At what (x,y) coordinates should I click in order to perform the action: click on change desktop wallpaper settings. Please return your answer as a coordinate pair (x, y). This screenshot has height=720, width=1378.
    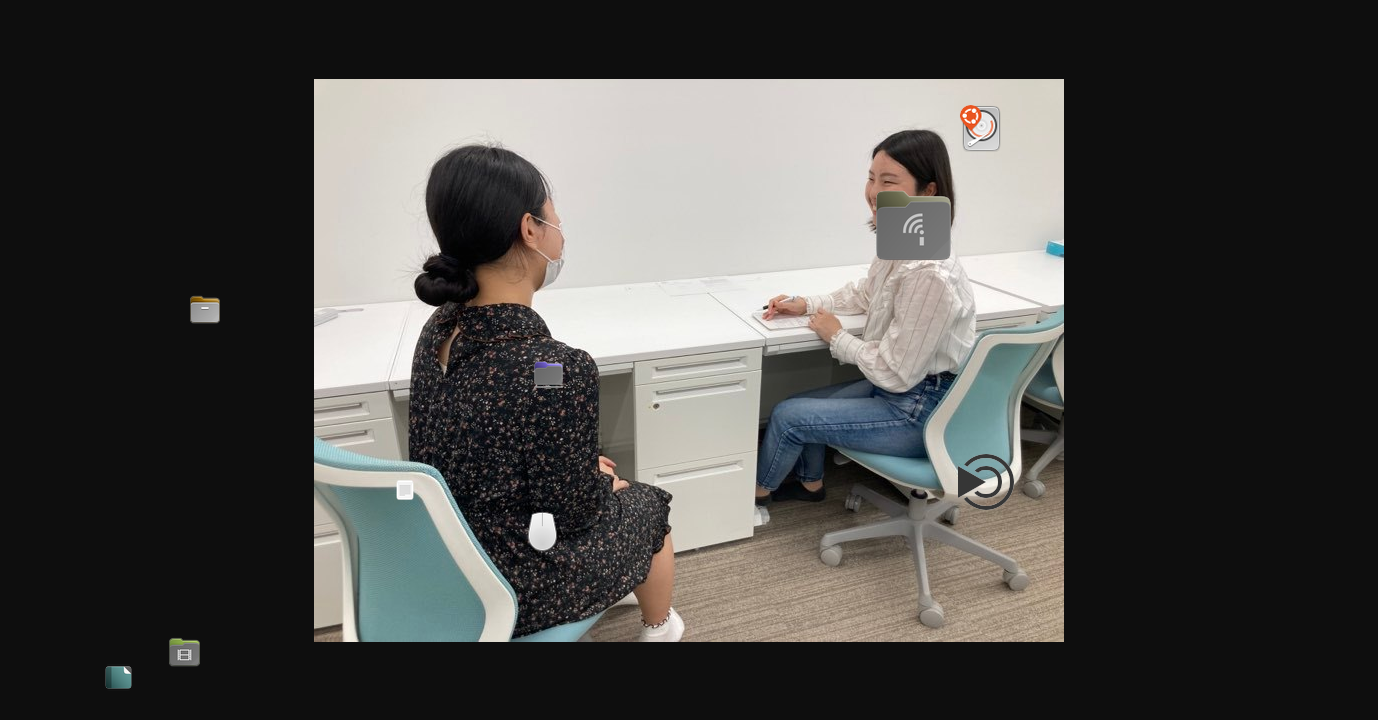
    Looking at the image, I should click on (118, 676).